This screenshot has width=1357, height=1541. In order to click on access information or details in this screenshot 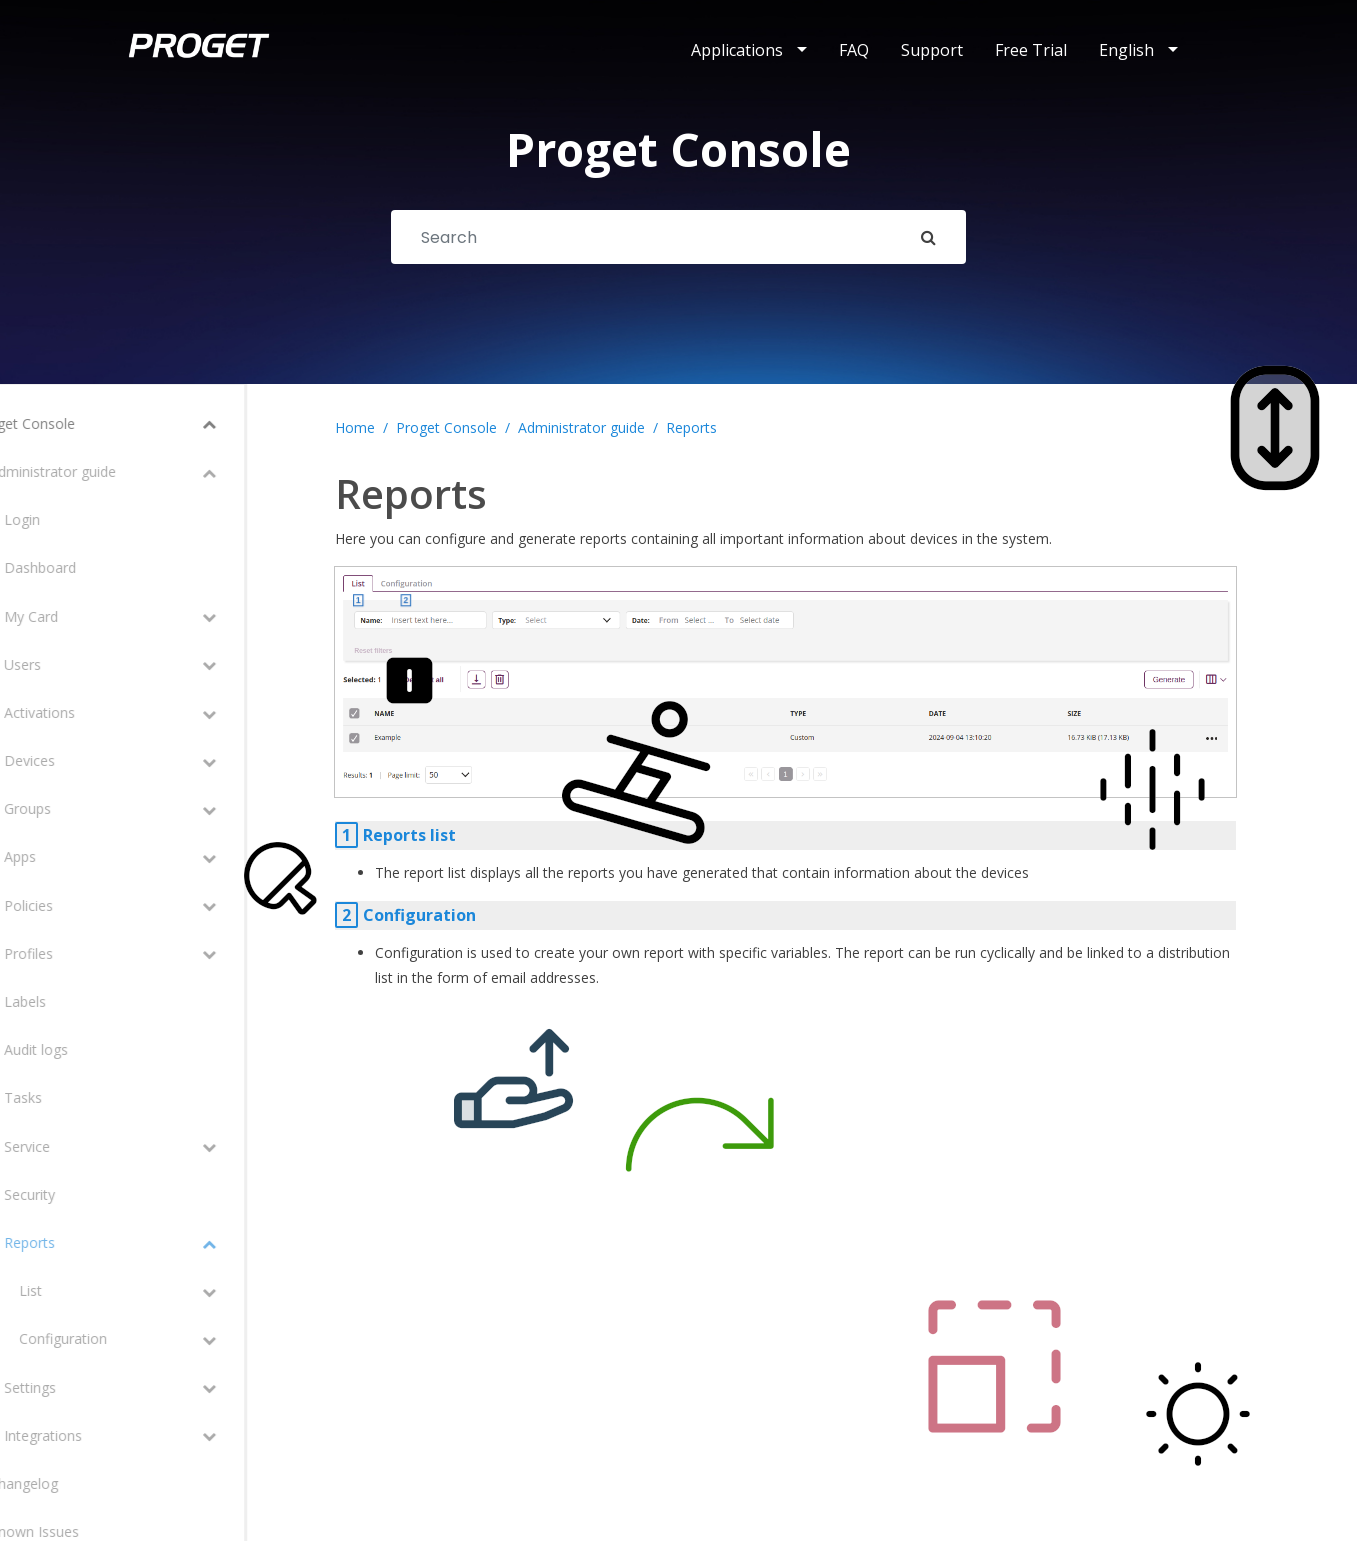, I will do `click(409, 680)`.